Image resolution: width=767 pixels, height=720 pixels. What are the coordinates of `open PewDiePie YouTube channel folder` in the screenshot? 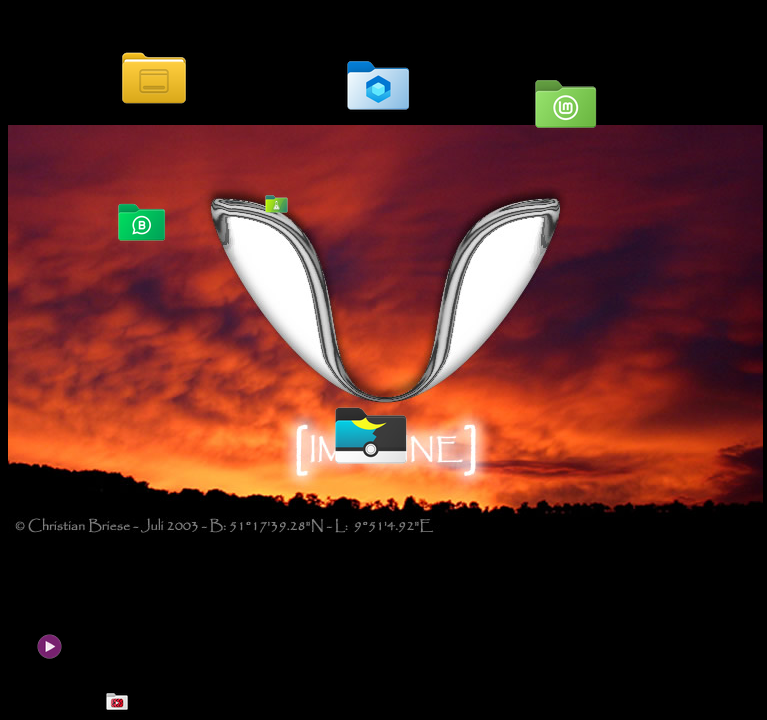 It's located at (117, 702).